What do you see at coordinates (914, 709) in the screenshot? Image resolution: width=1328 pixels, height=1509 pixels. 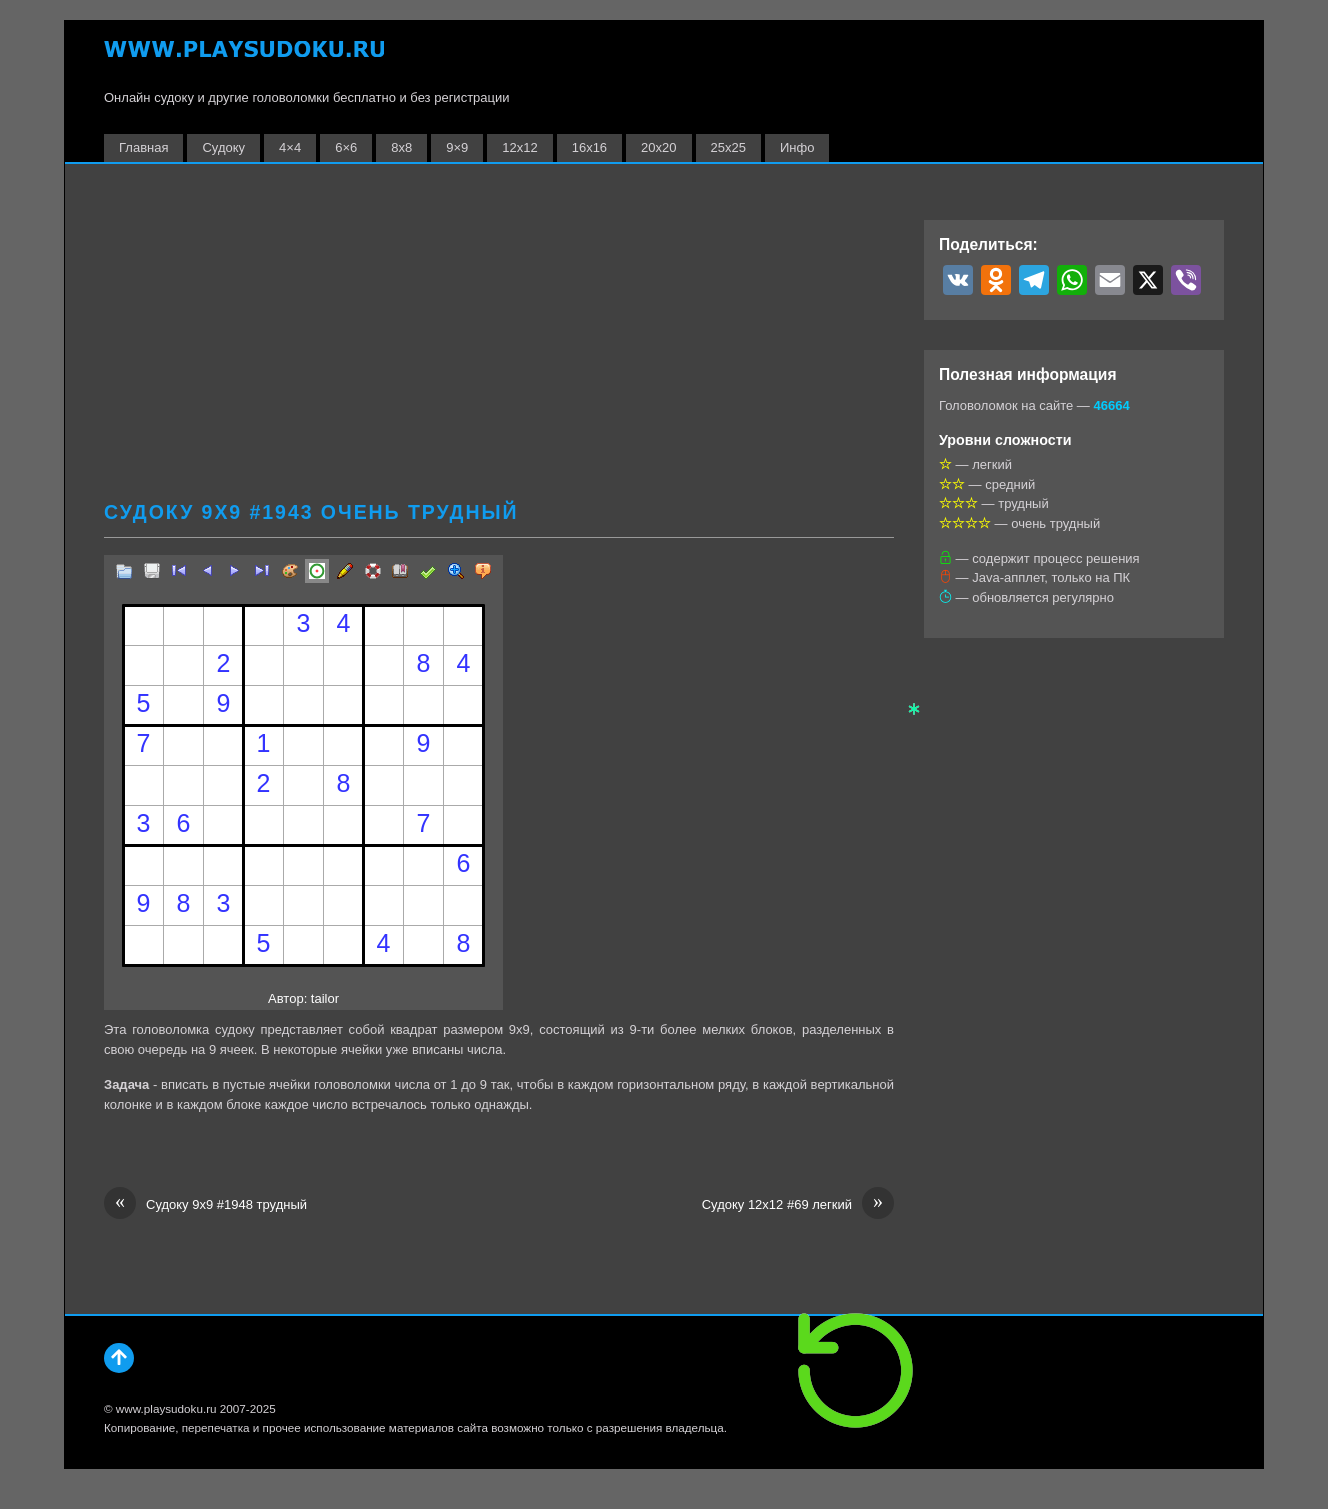 I see `indicates a required field in a form` at bounding box center [914, 709].